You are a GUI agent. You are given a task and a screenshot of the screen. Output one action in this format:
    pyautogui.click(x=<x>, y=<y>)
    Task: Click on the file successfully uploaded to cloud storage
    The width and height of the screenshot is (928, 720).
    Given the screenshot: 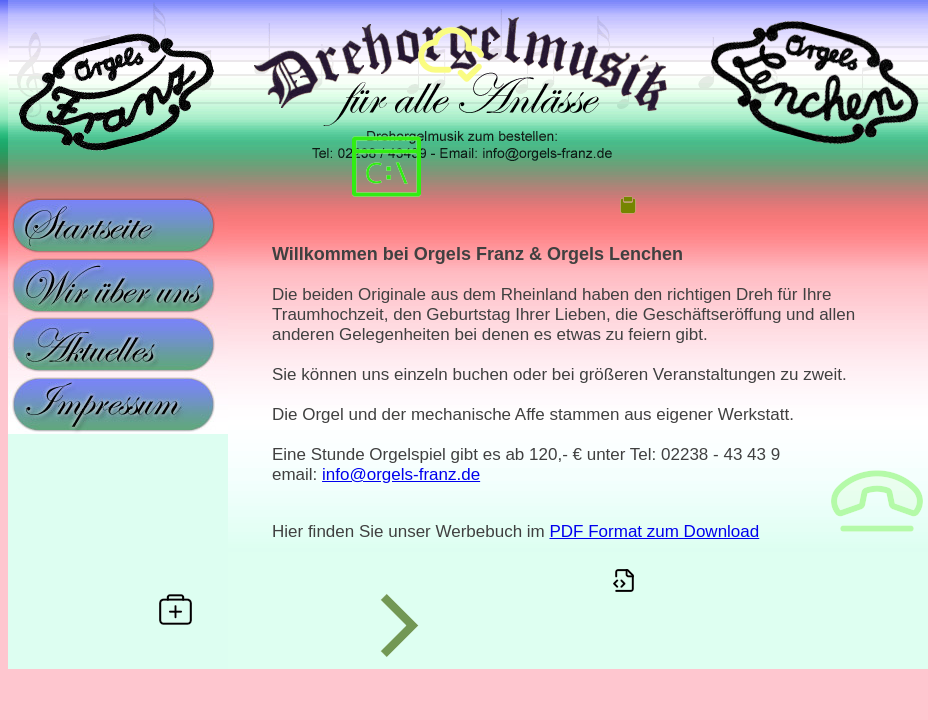 What is the action you would take?
    pyautogui.click(x=451, y=51)
    